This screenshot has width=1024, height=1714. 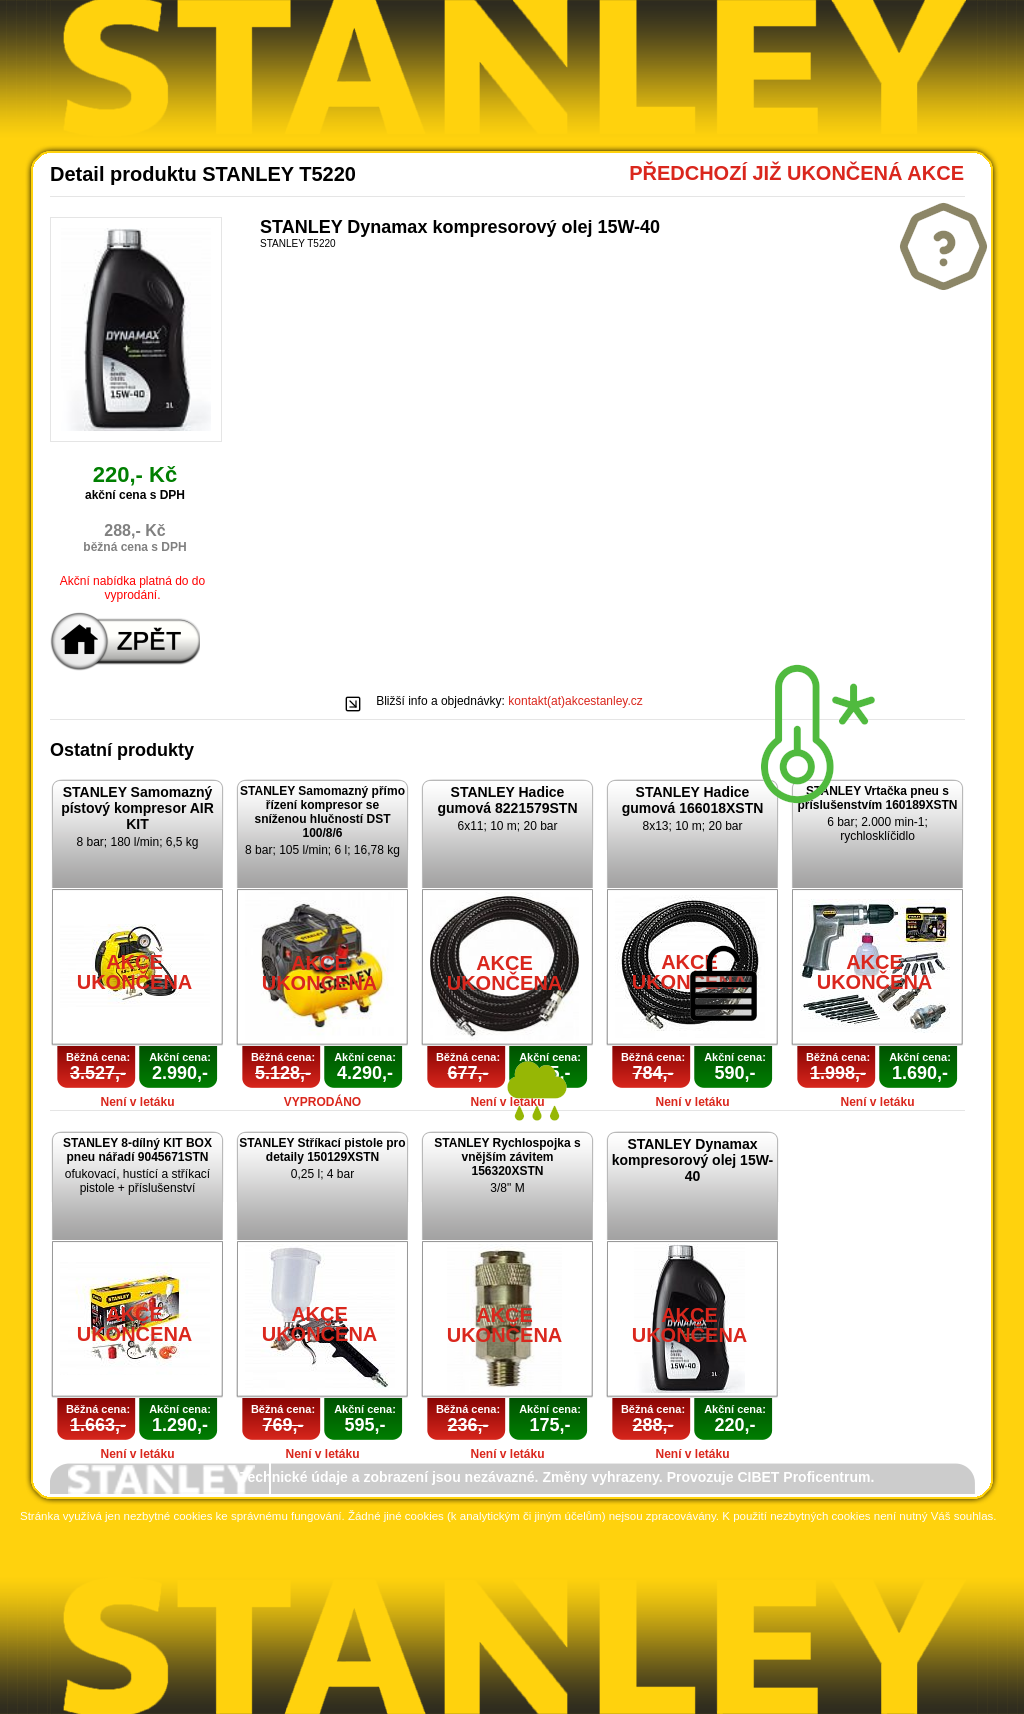 I want to click on move or drag item to bottom-right, so click(x=353, y=704).